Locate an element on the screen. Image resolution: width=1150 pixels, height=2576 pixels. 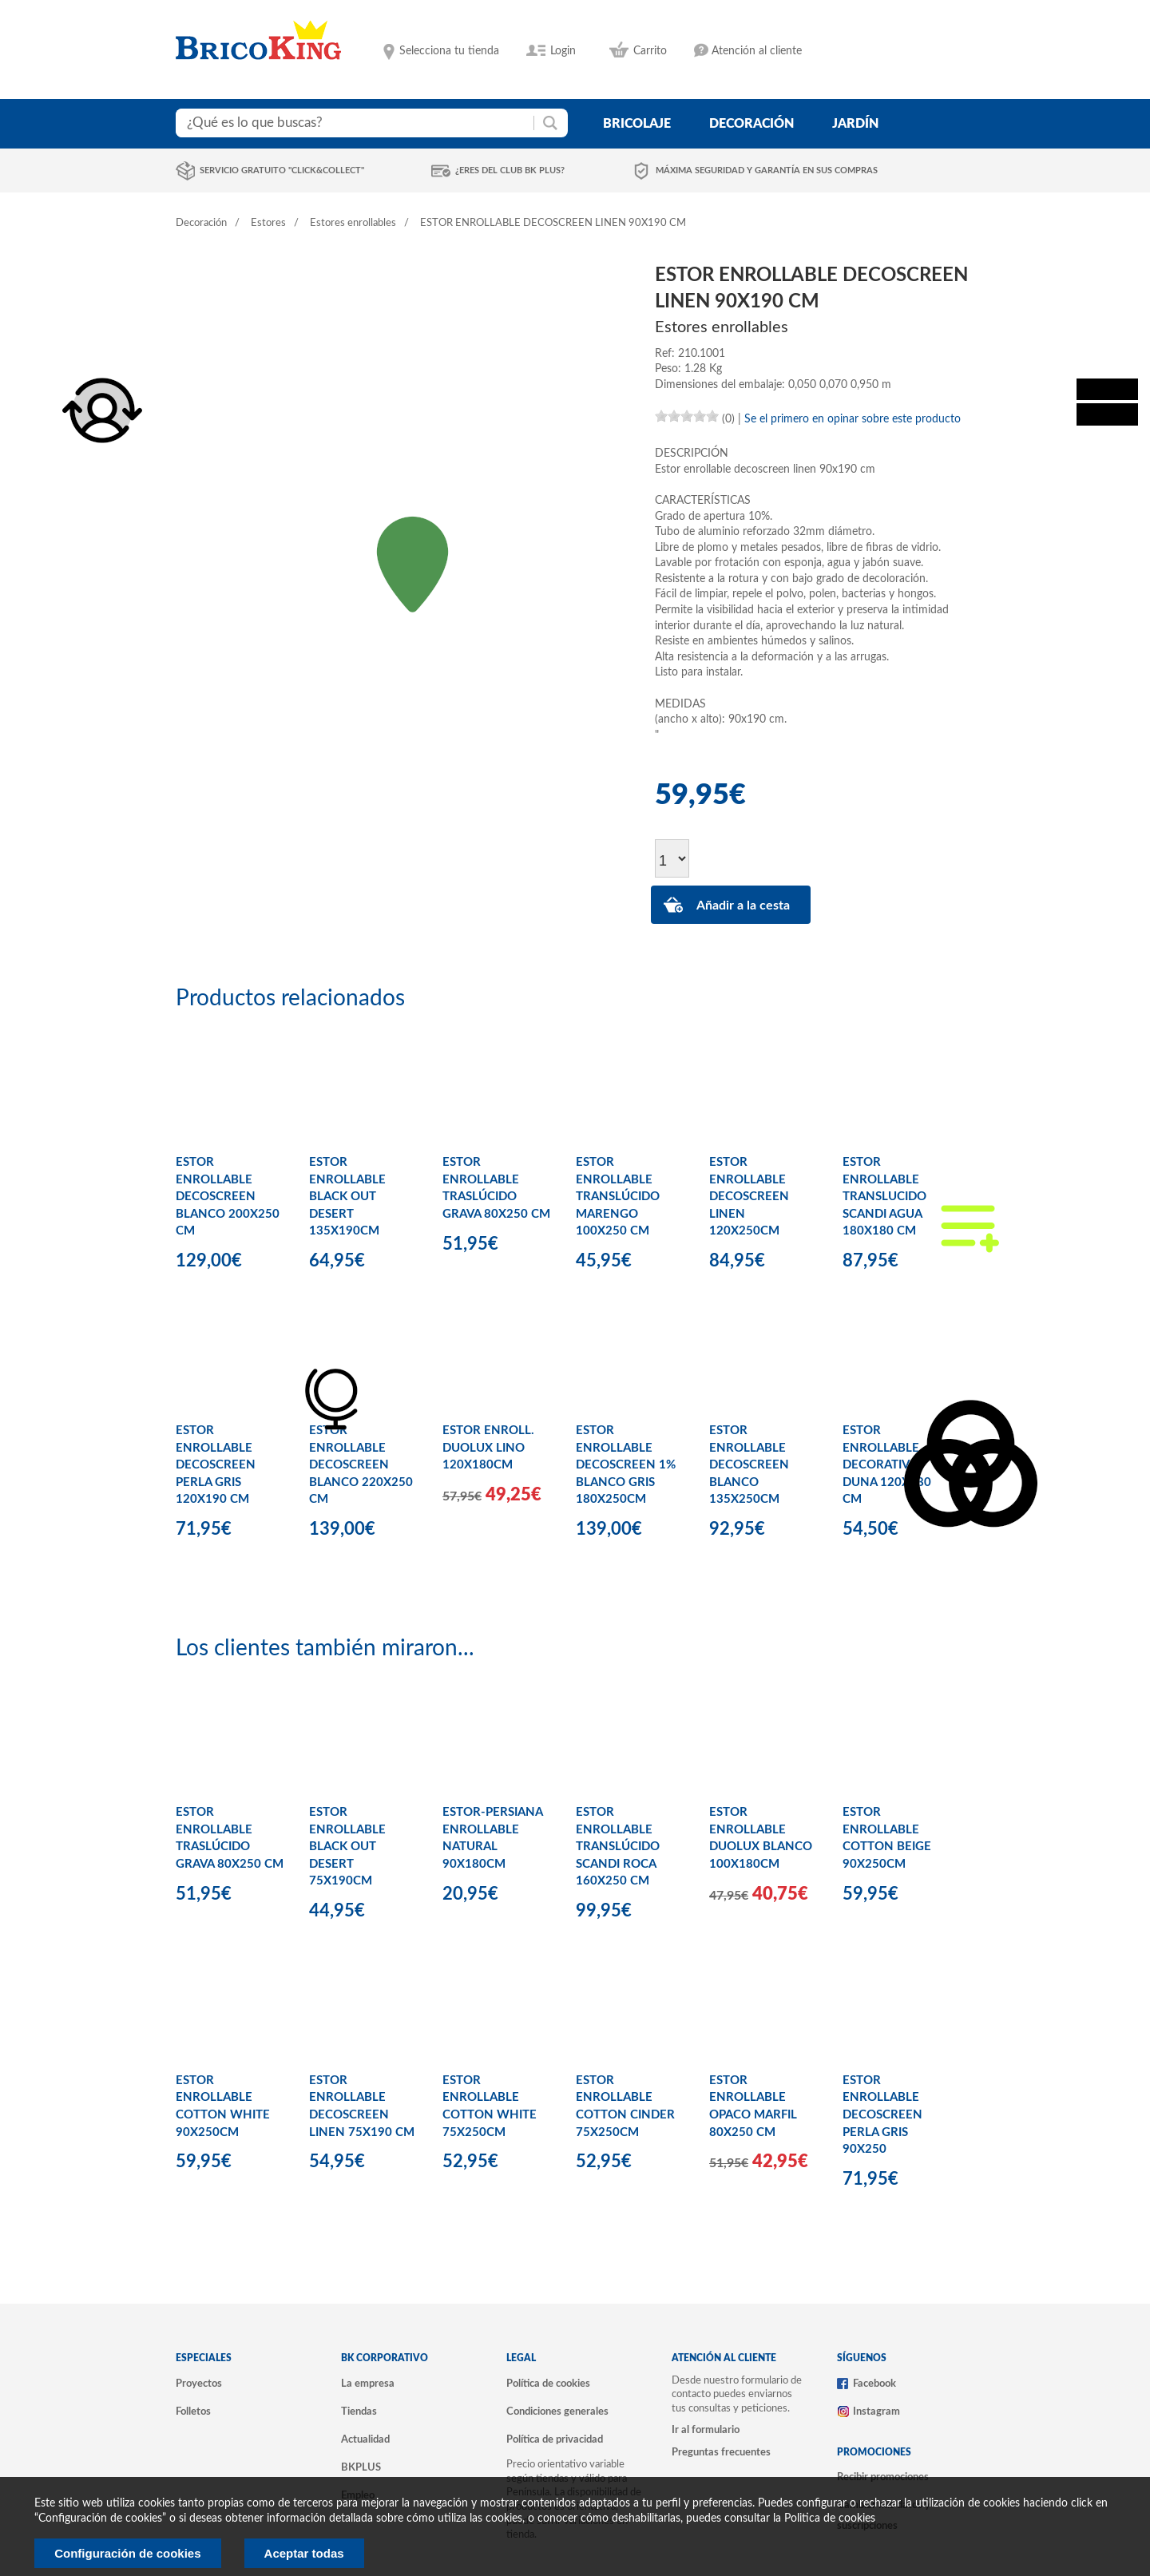
mark a location on the map is located at coordinates (412, 564).